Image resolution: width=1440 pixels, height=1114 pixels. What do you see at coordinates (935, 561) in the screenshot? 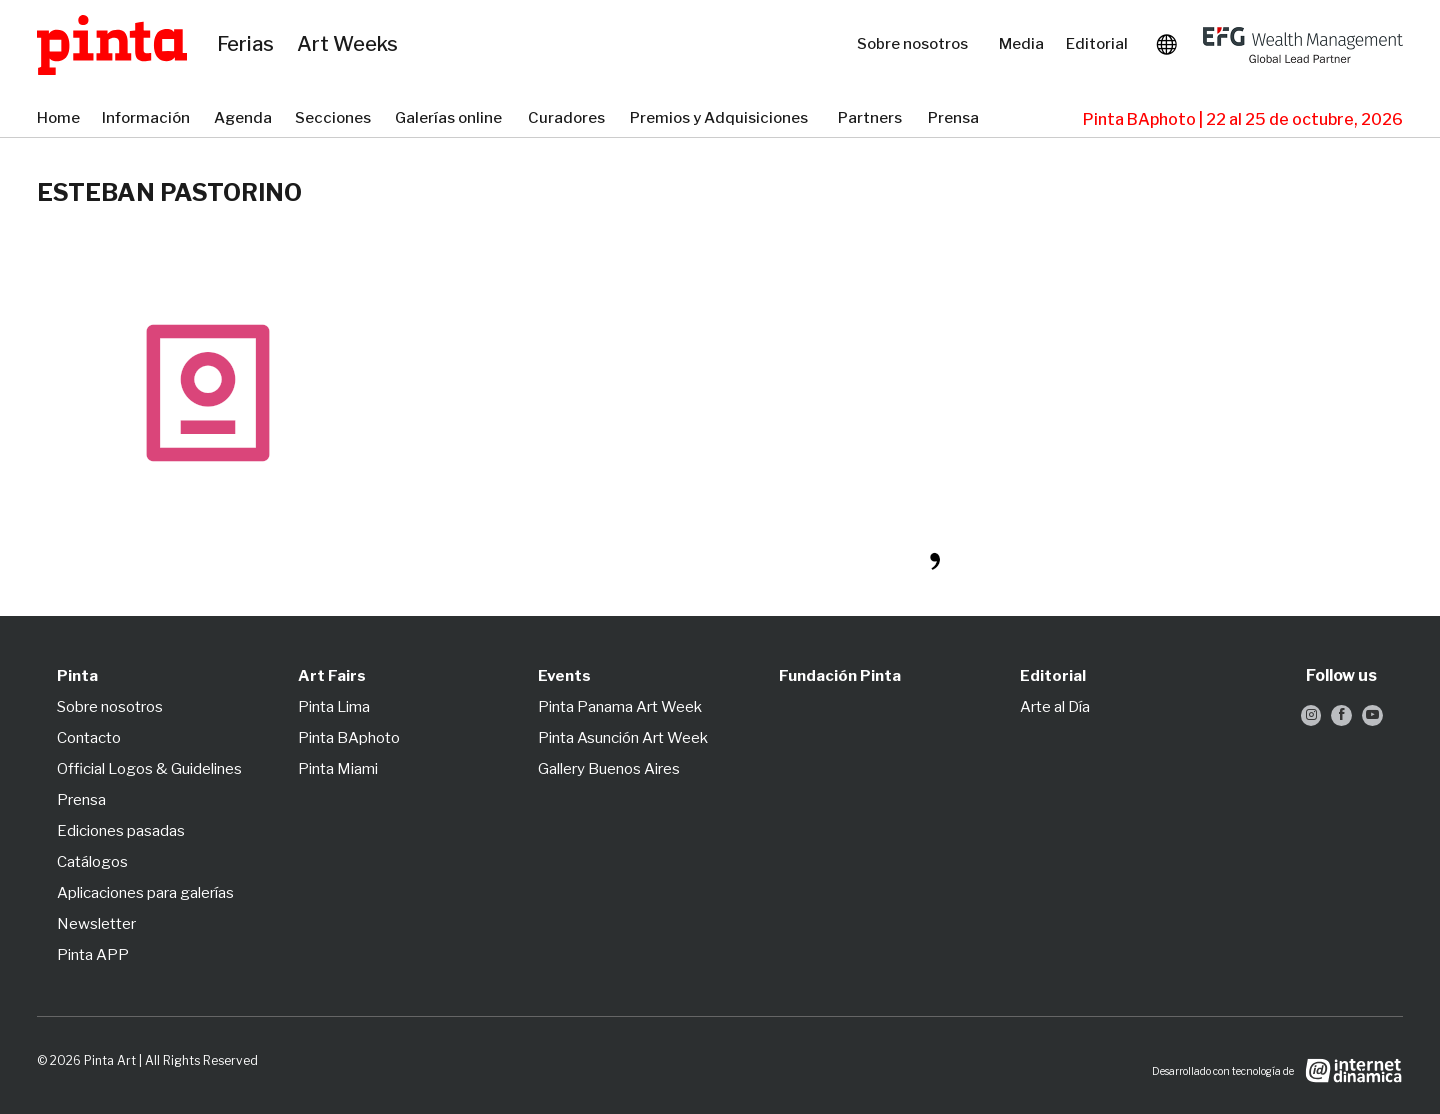
I see `insert a closing quotation mark` at bounding box center [935, 561].